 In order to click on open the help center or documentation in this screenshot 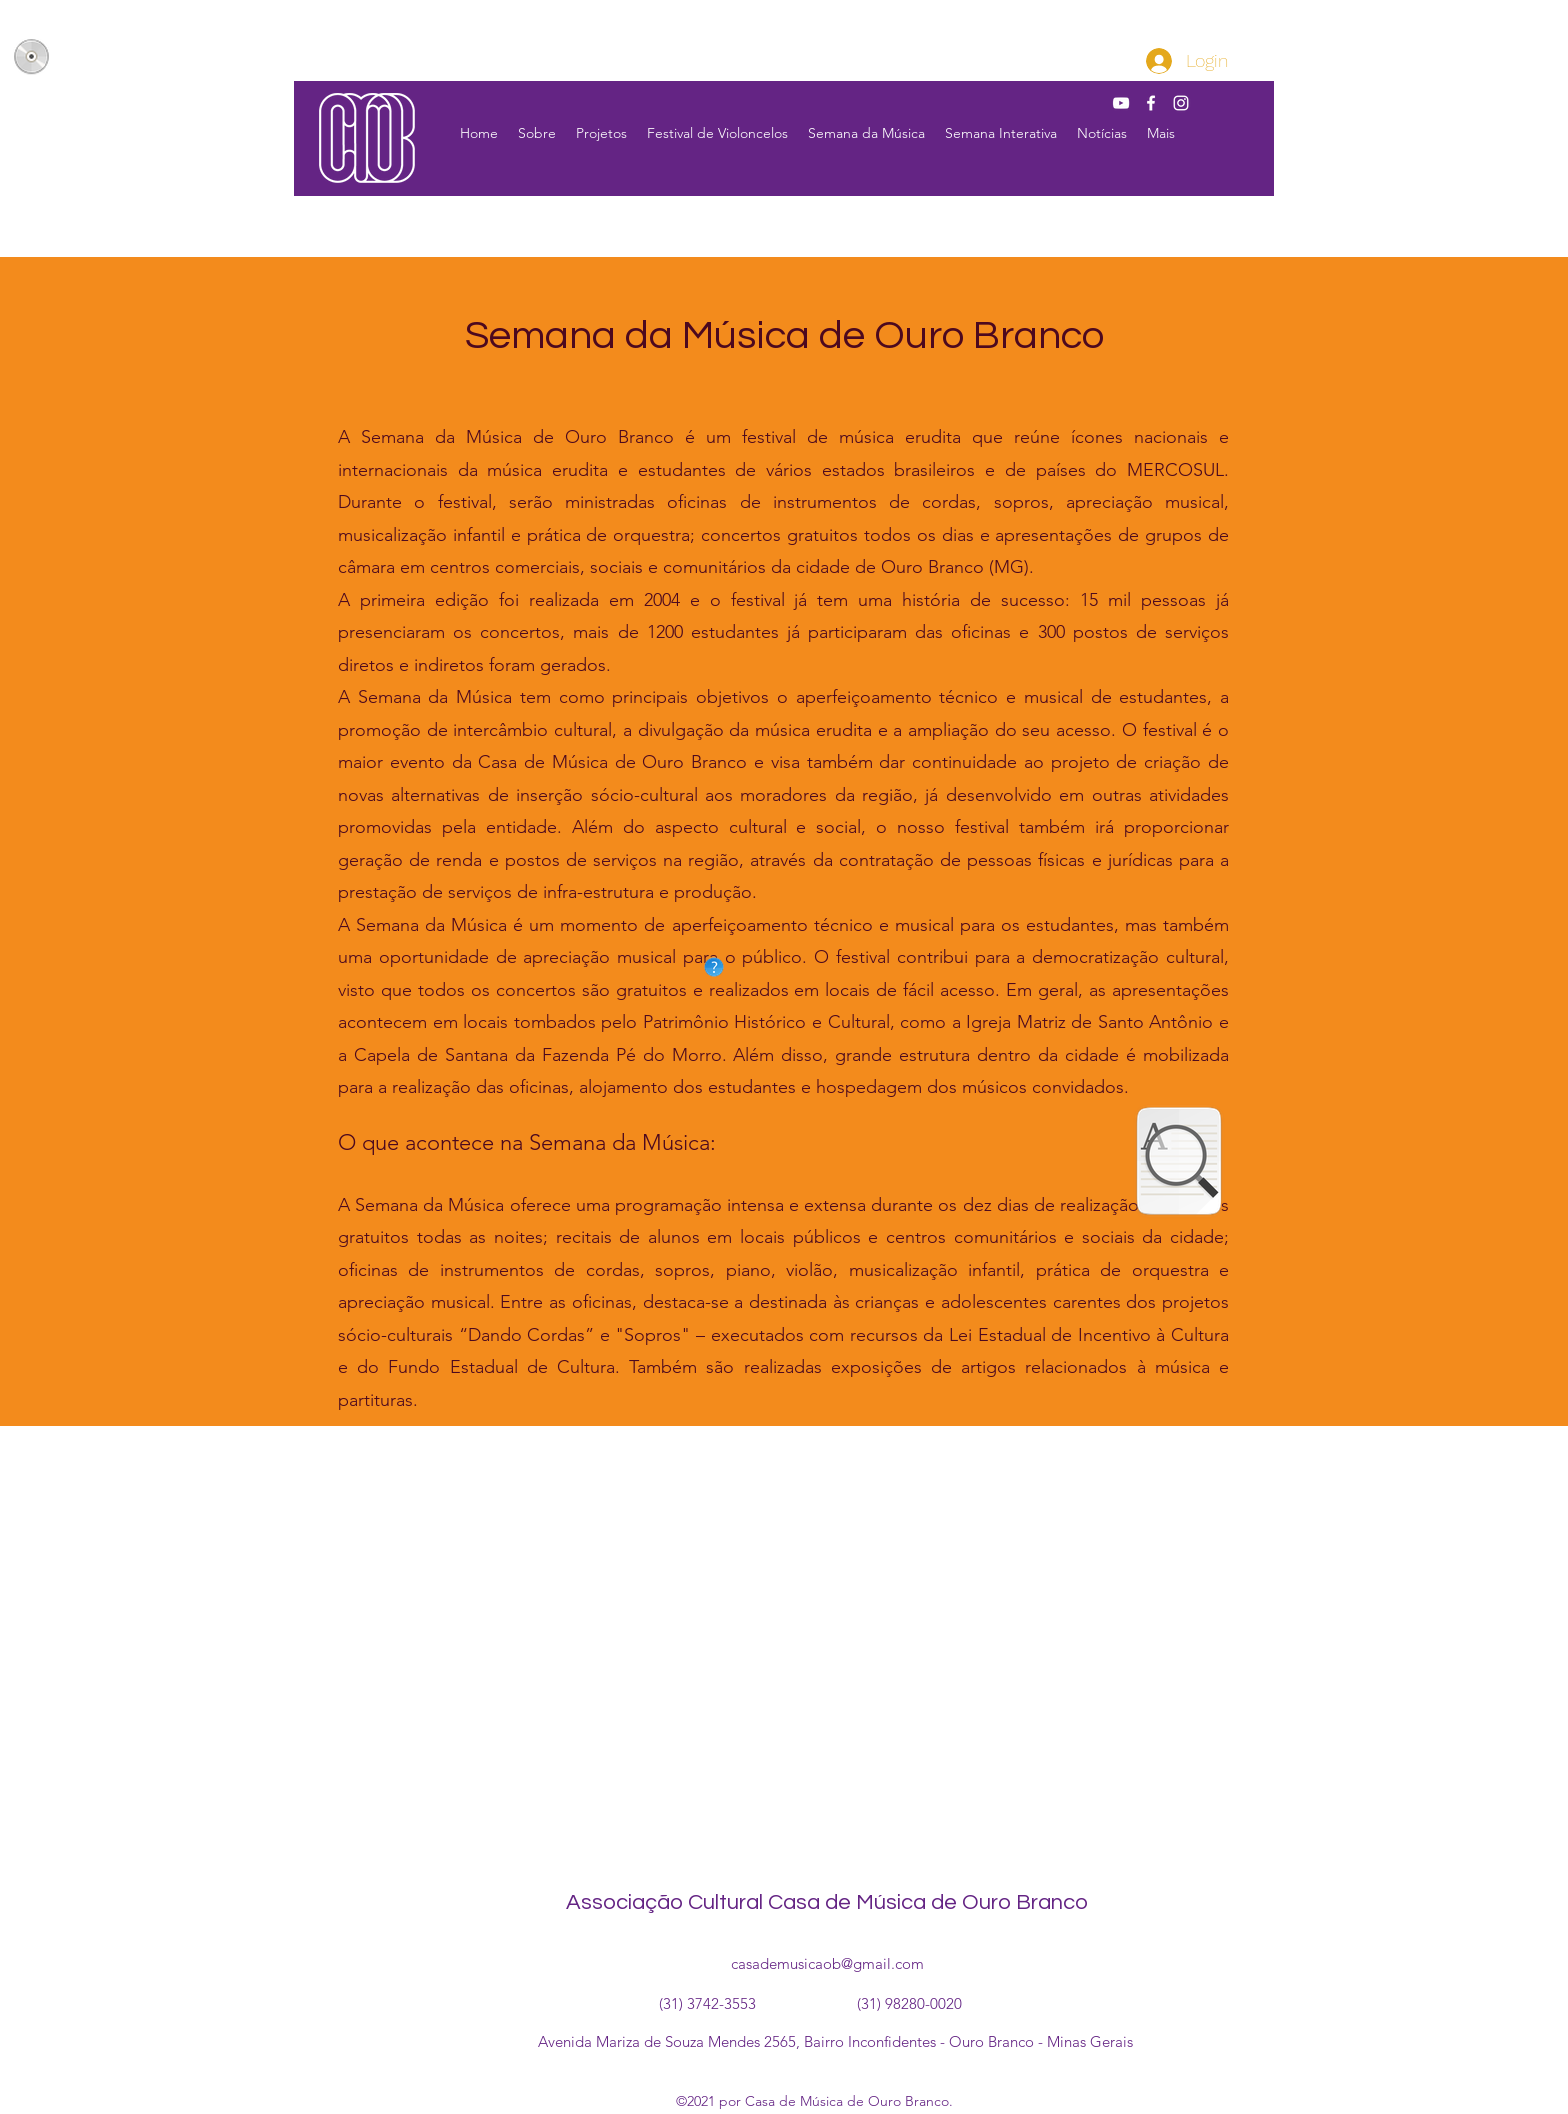, I will do `click(714, 967)`.